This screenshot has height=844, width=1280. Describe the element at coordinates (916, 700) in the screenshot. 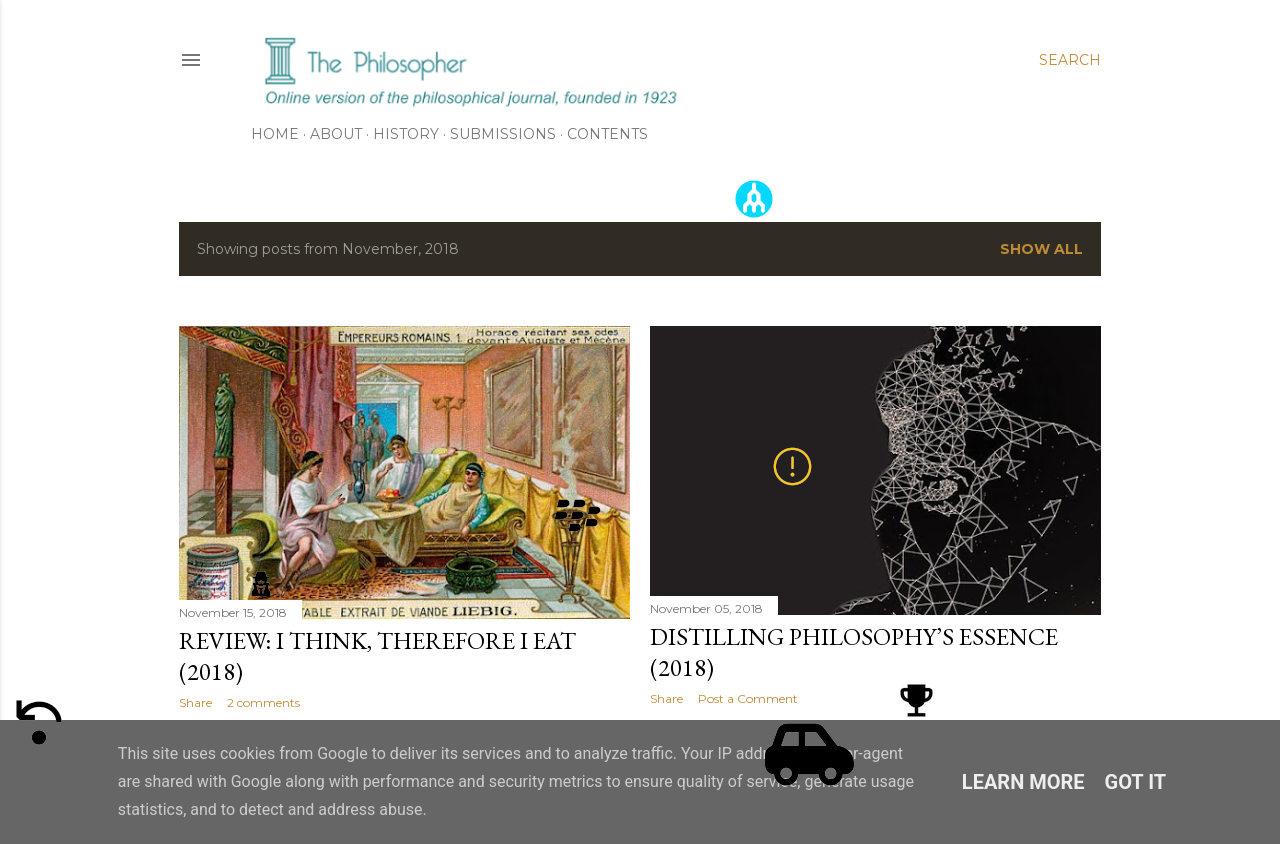

I see `view achievements or awards` at that location.